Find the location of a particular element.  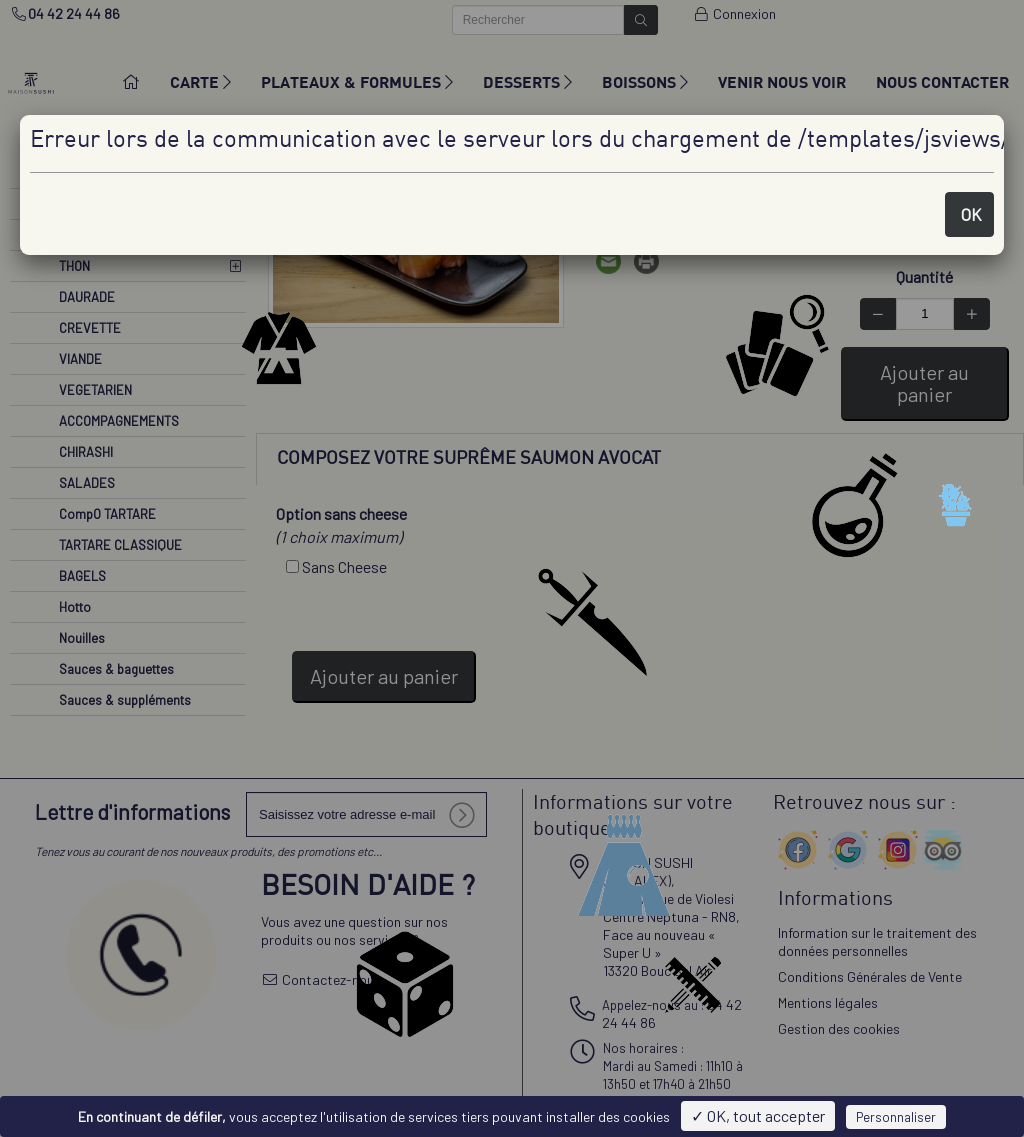

use a health or mana potion is located at coordinates (857, 505).